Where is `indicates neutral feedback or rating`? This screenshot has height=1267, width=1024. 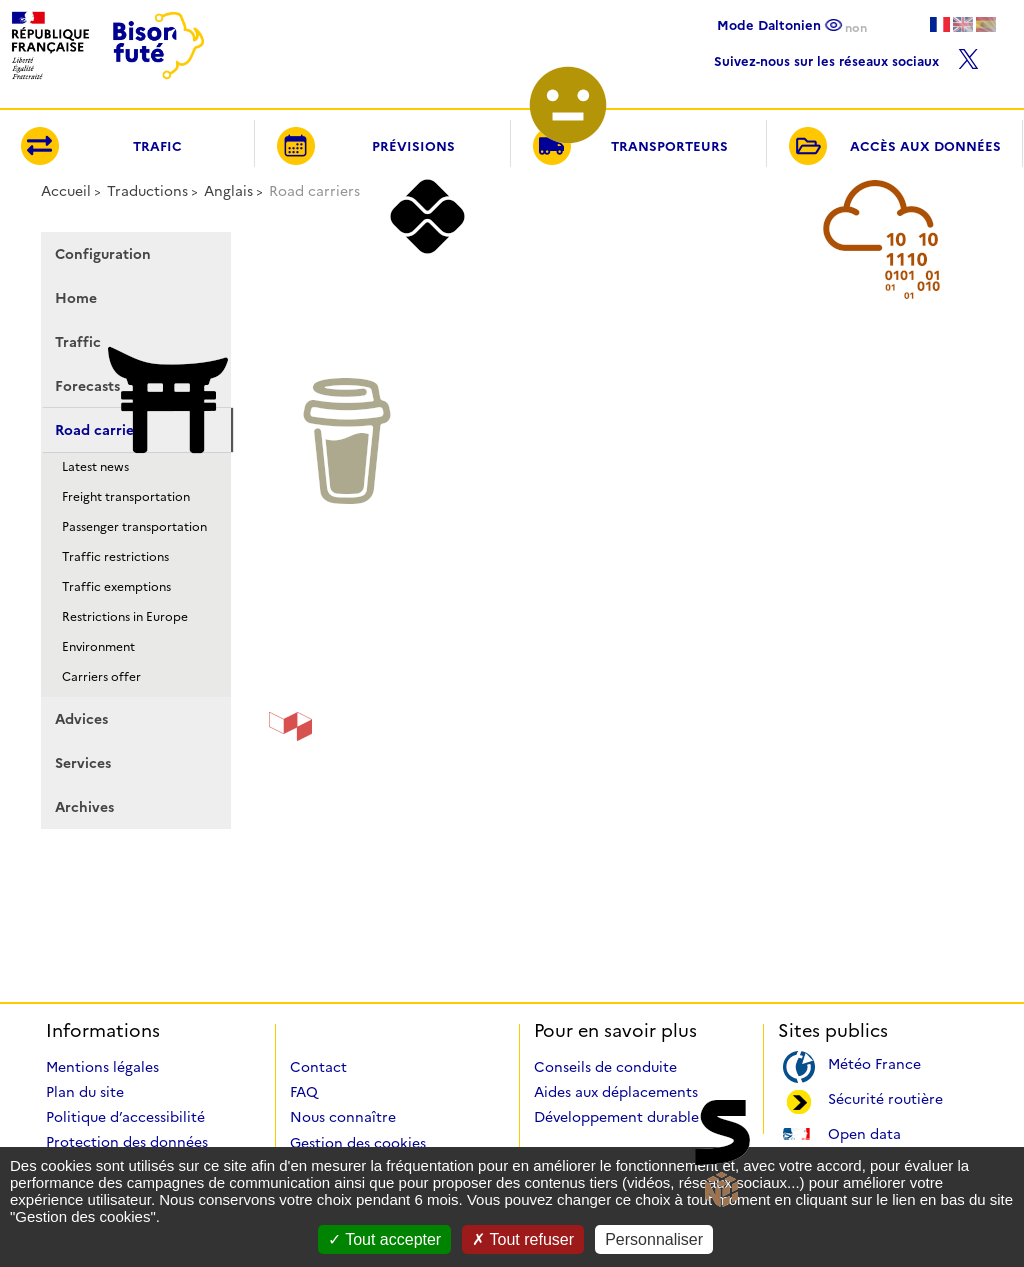 indicates neutral feedback or rating is located at coordinates (568, 105).